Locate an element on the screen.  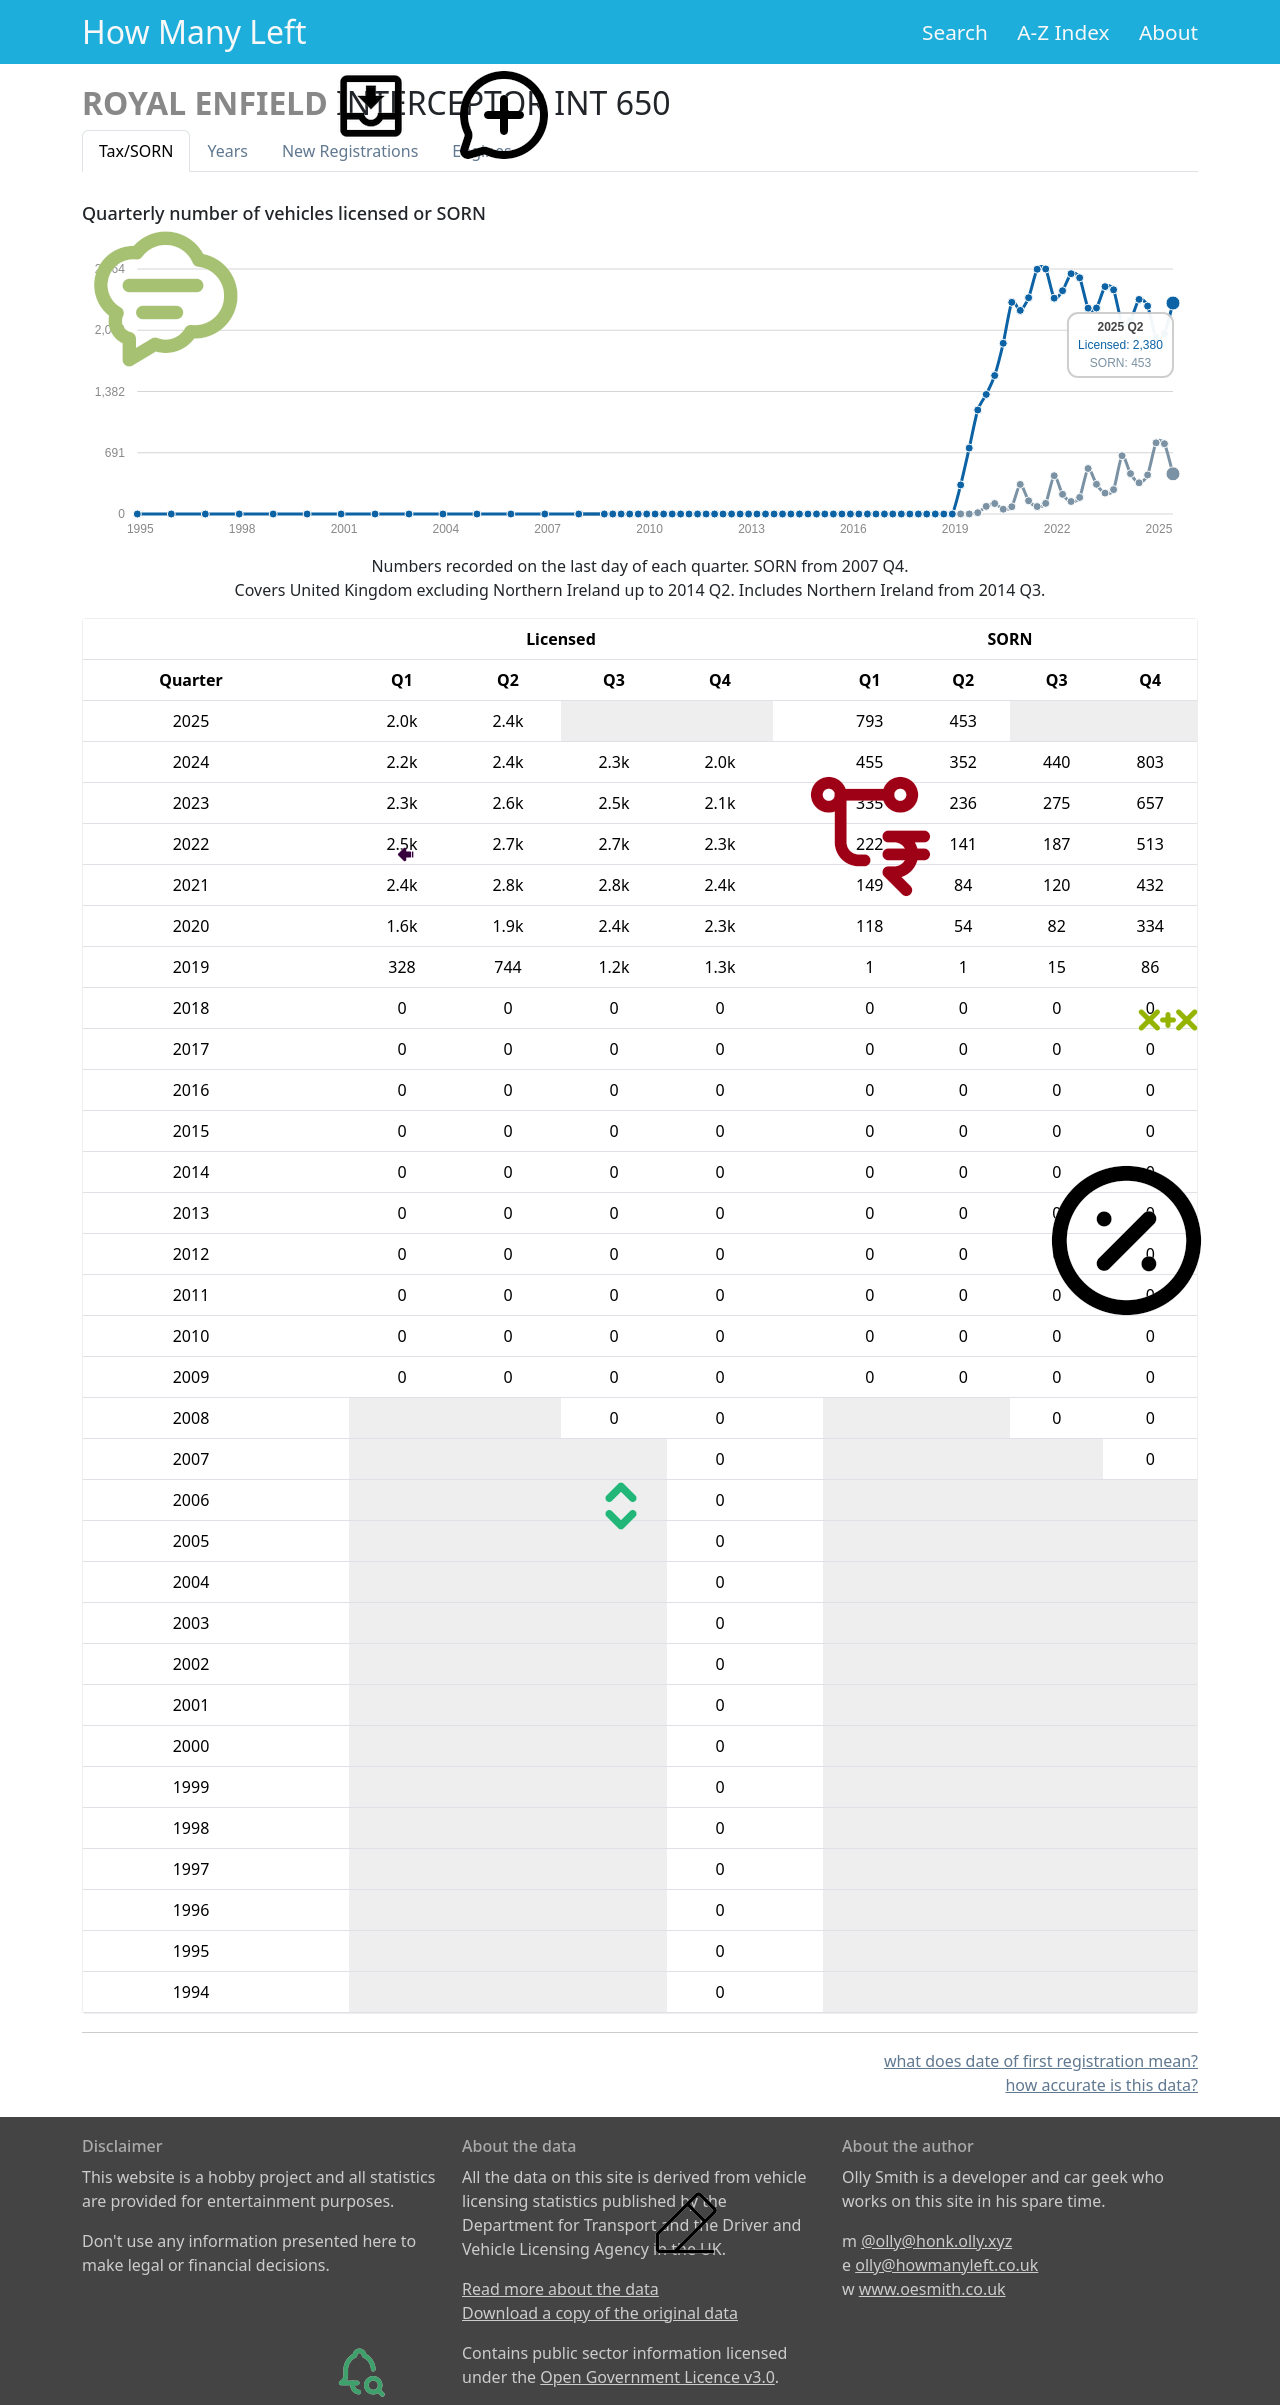
open chat or messaging is located at coordinates (163, 299).